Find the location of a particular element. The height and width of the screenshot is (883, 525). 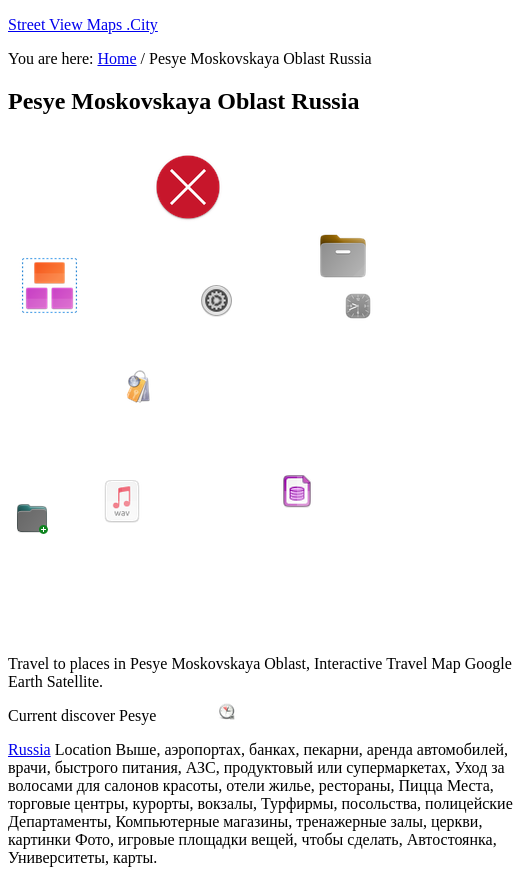

select all items in the current view is located at coordinates (49, 285).